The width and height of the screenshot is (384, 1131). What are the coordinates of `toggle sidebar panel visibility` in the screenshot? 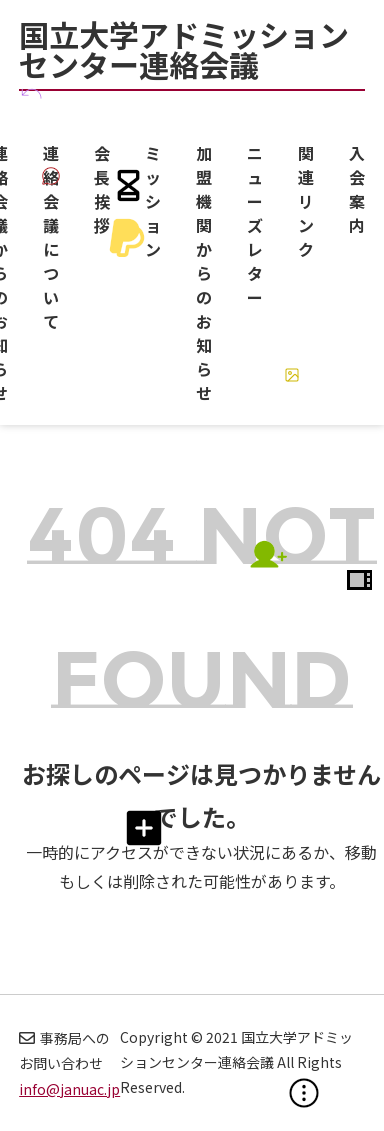 It's located at (360, 580).